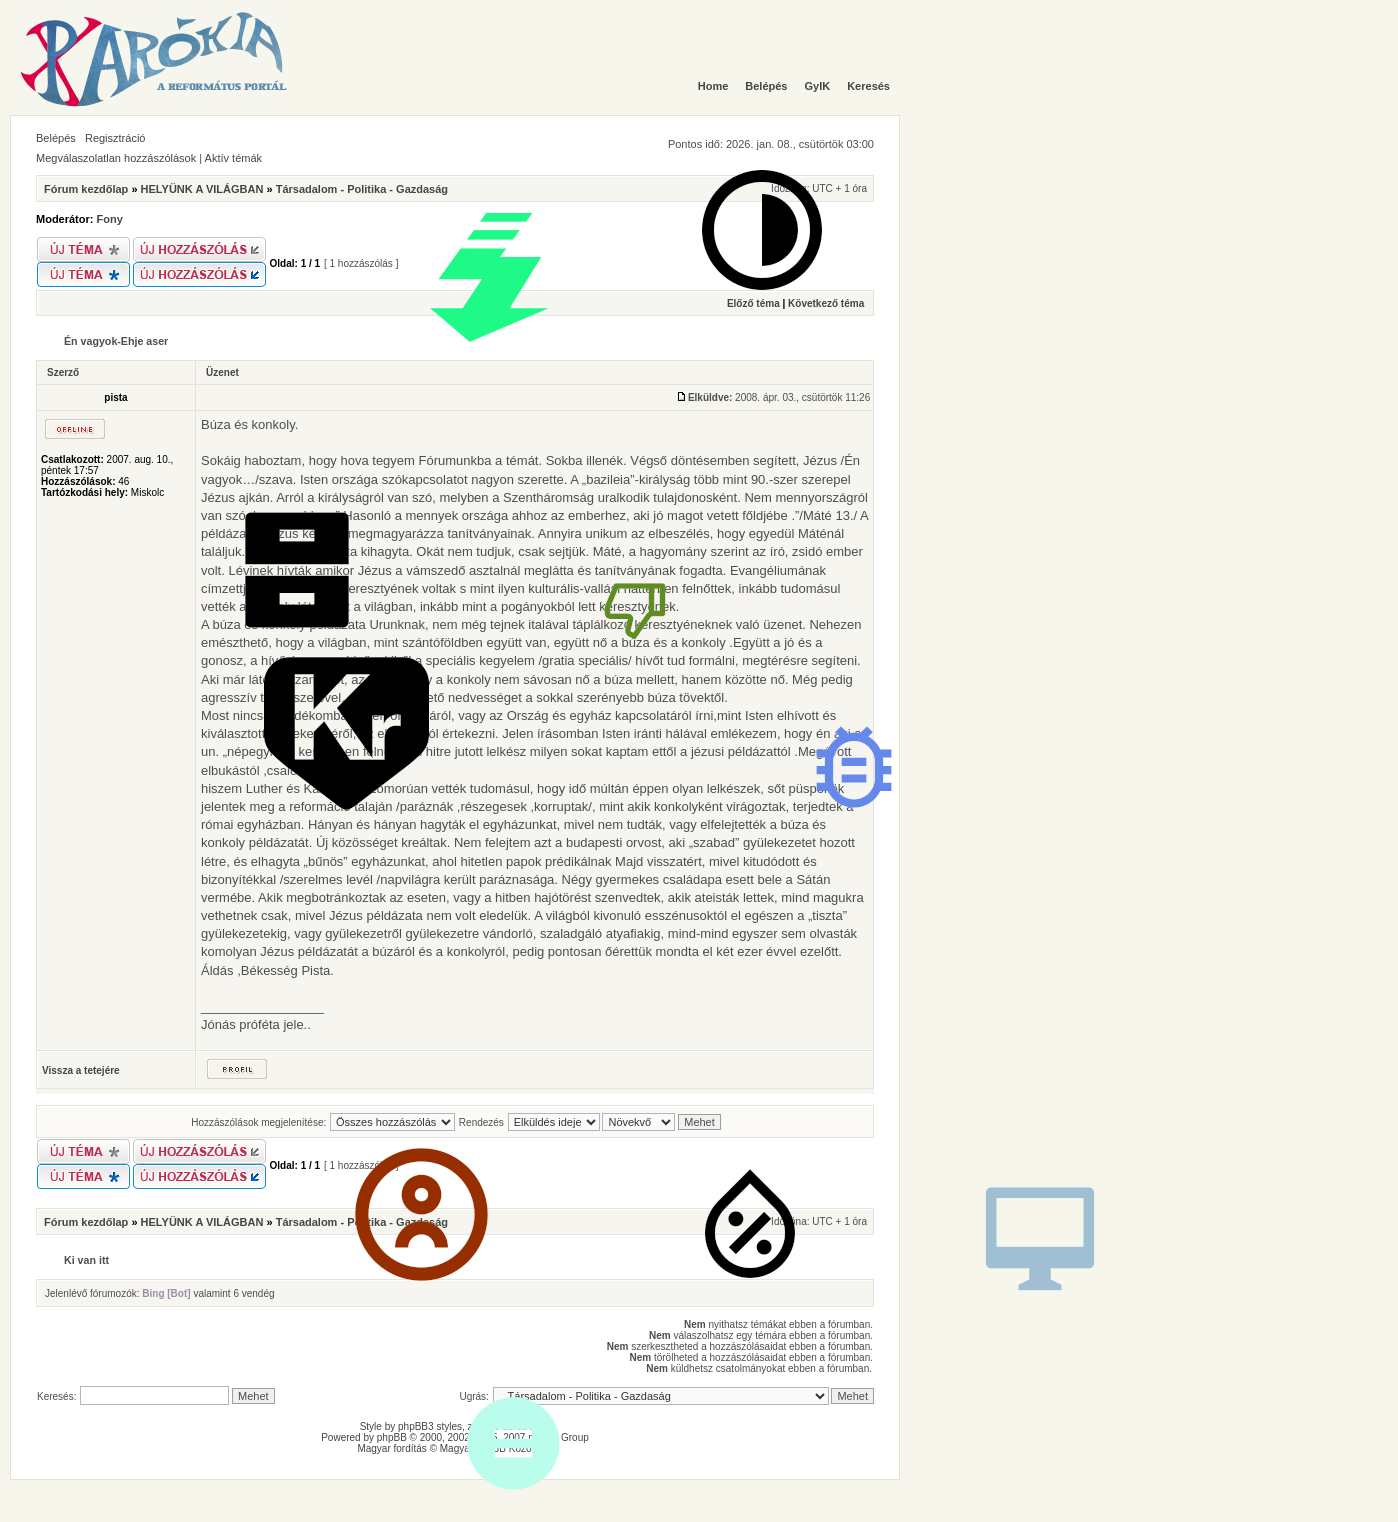 The image size is (1398, 1522). I want to click on dislike or downvote content, so click(635, 608).